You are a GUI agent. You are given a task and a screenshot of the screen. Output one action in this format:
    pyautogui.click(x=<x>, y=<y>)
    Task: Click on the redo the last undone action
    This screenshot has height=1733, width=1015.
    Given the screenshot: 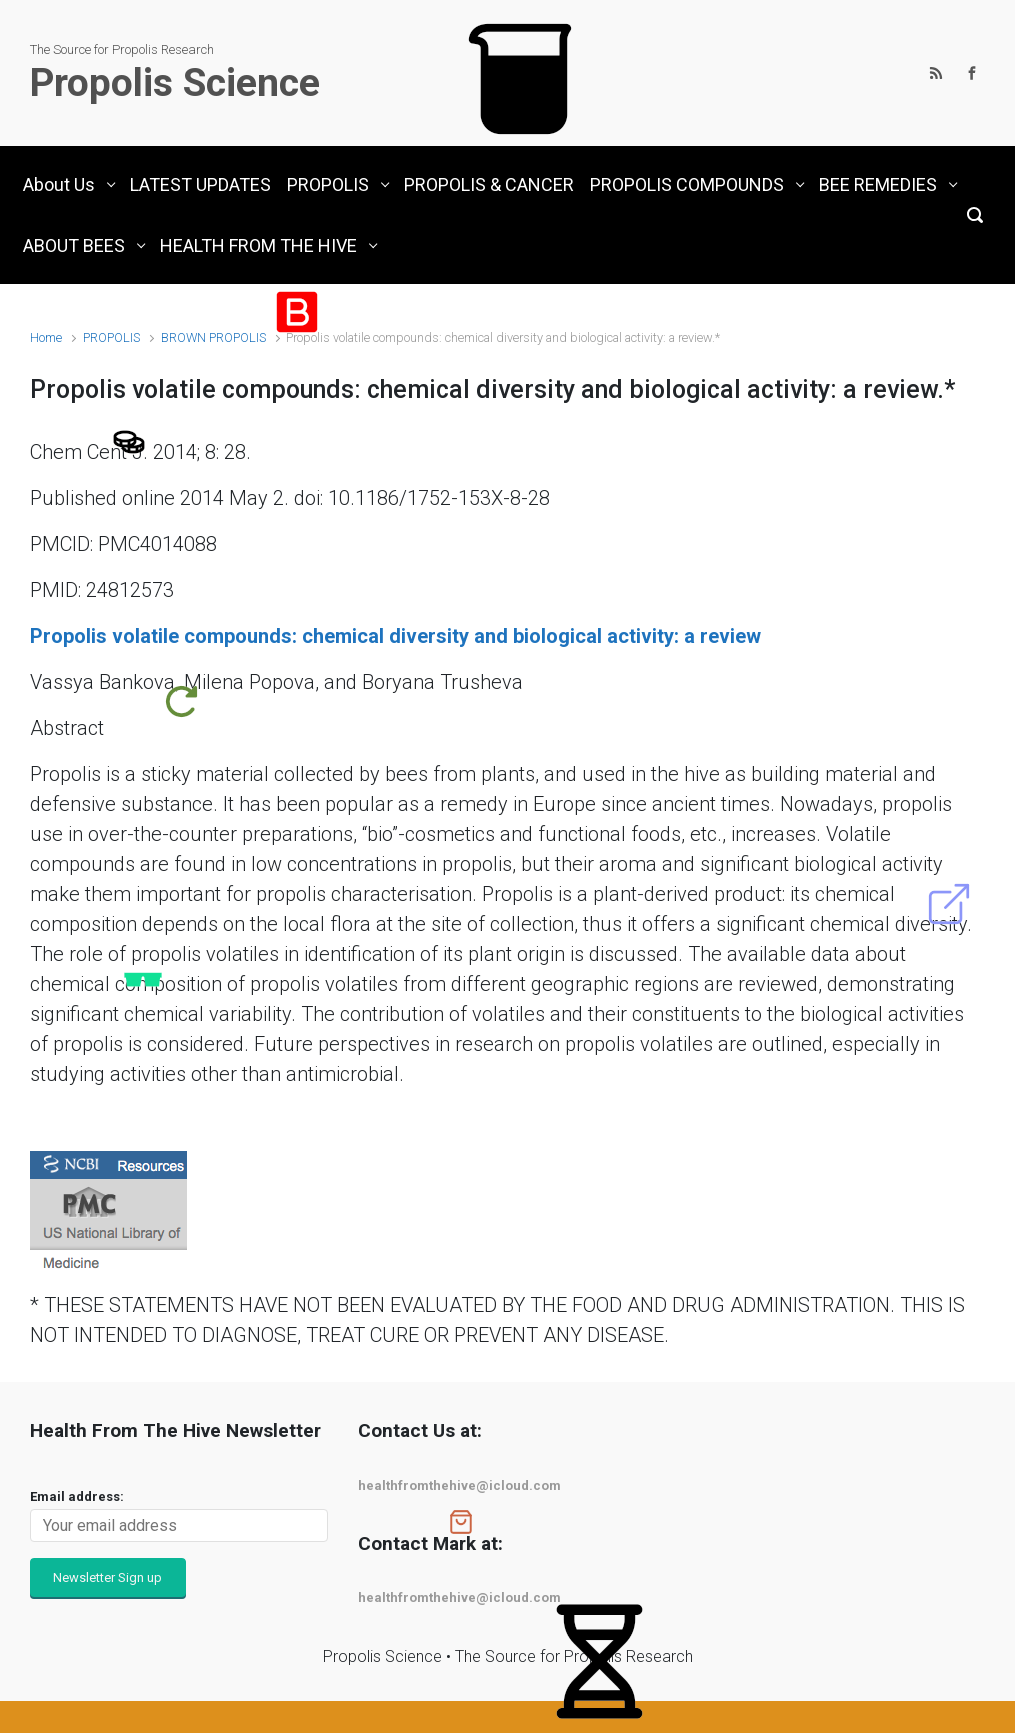 What is the action you would take?
    pyautogui.click(x=181, y=701)
    